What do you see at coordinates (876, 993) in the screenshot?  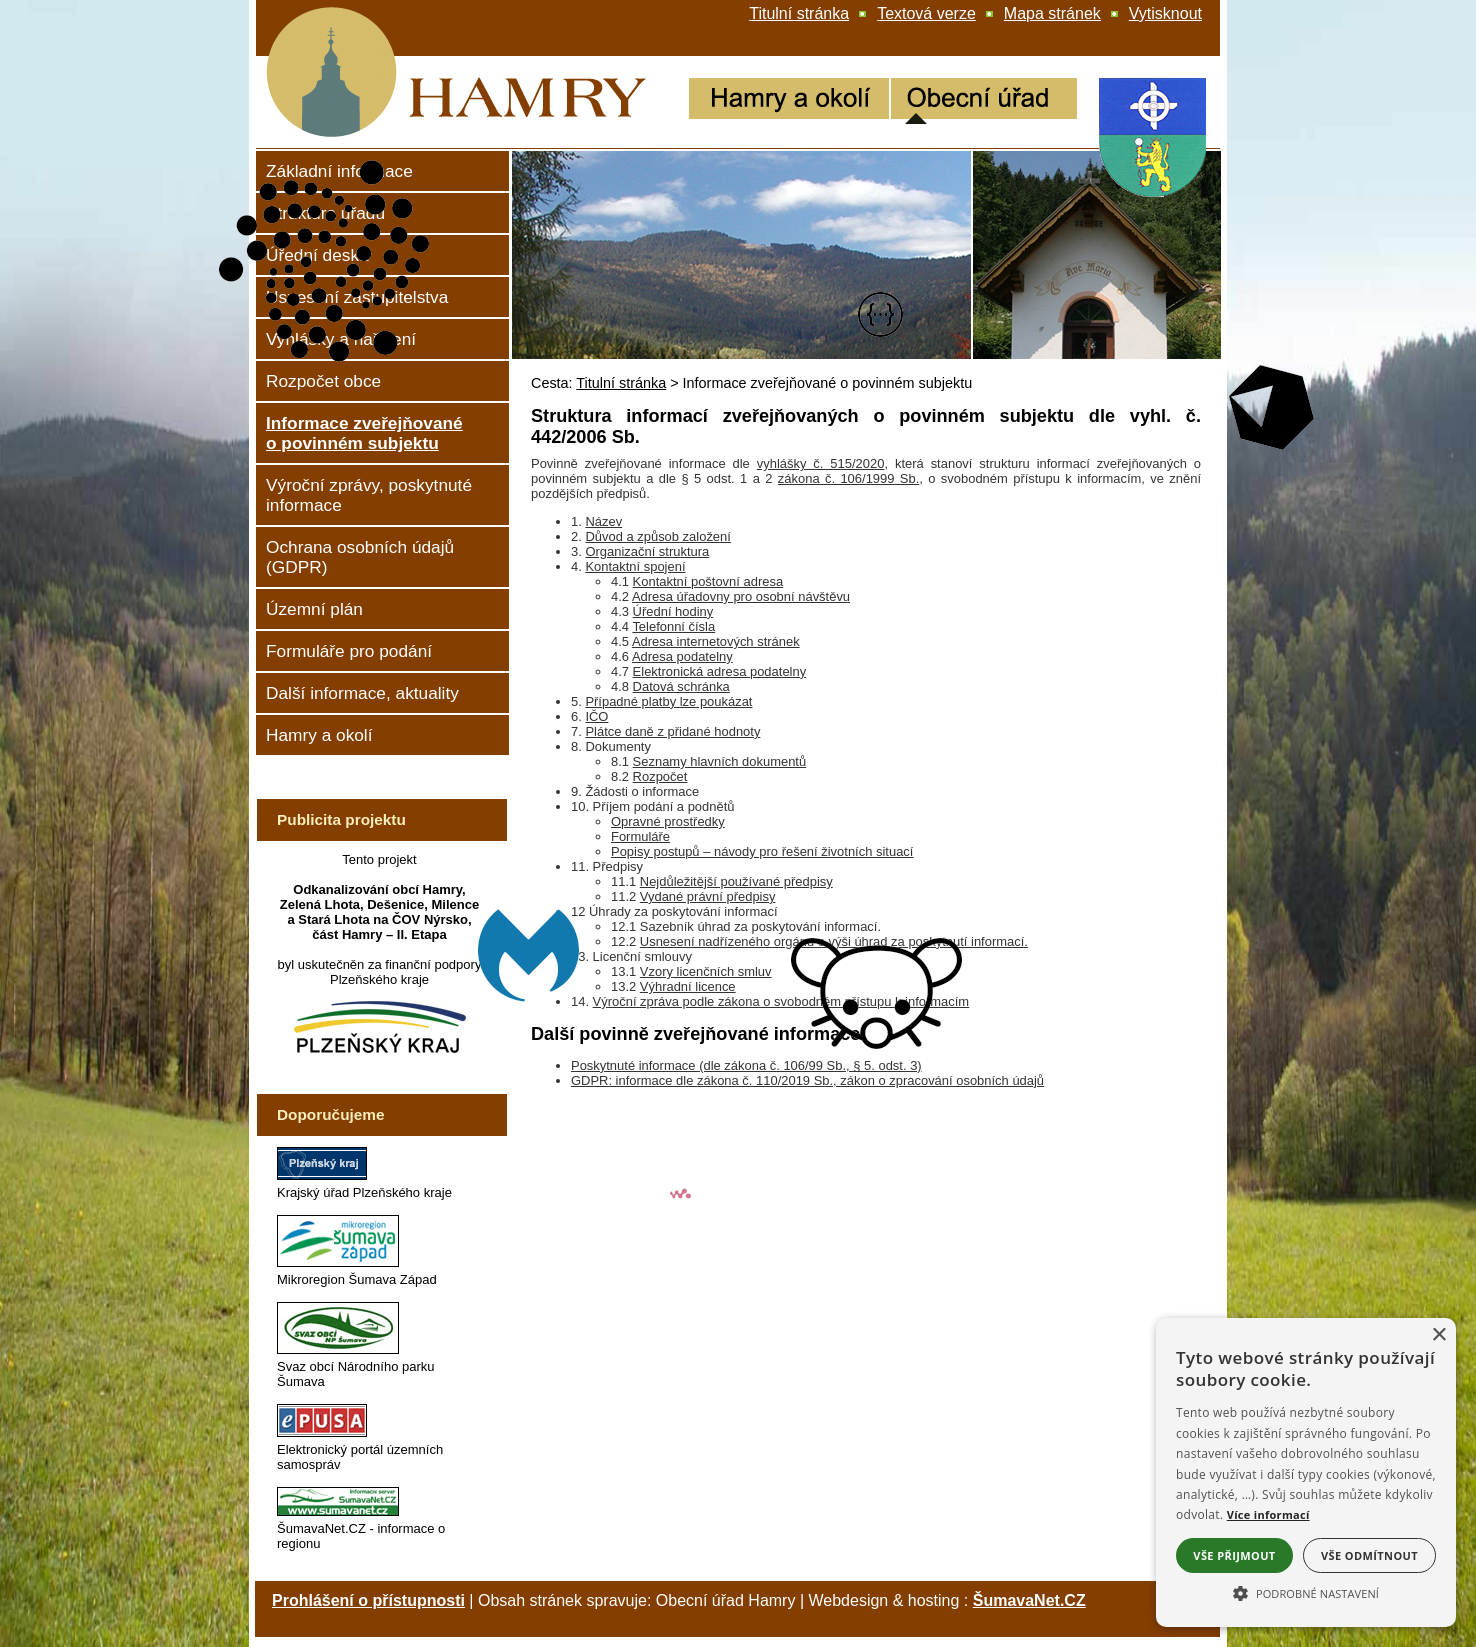 I see `open the Lemmy app` at bounding box center [876, 993].